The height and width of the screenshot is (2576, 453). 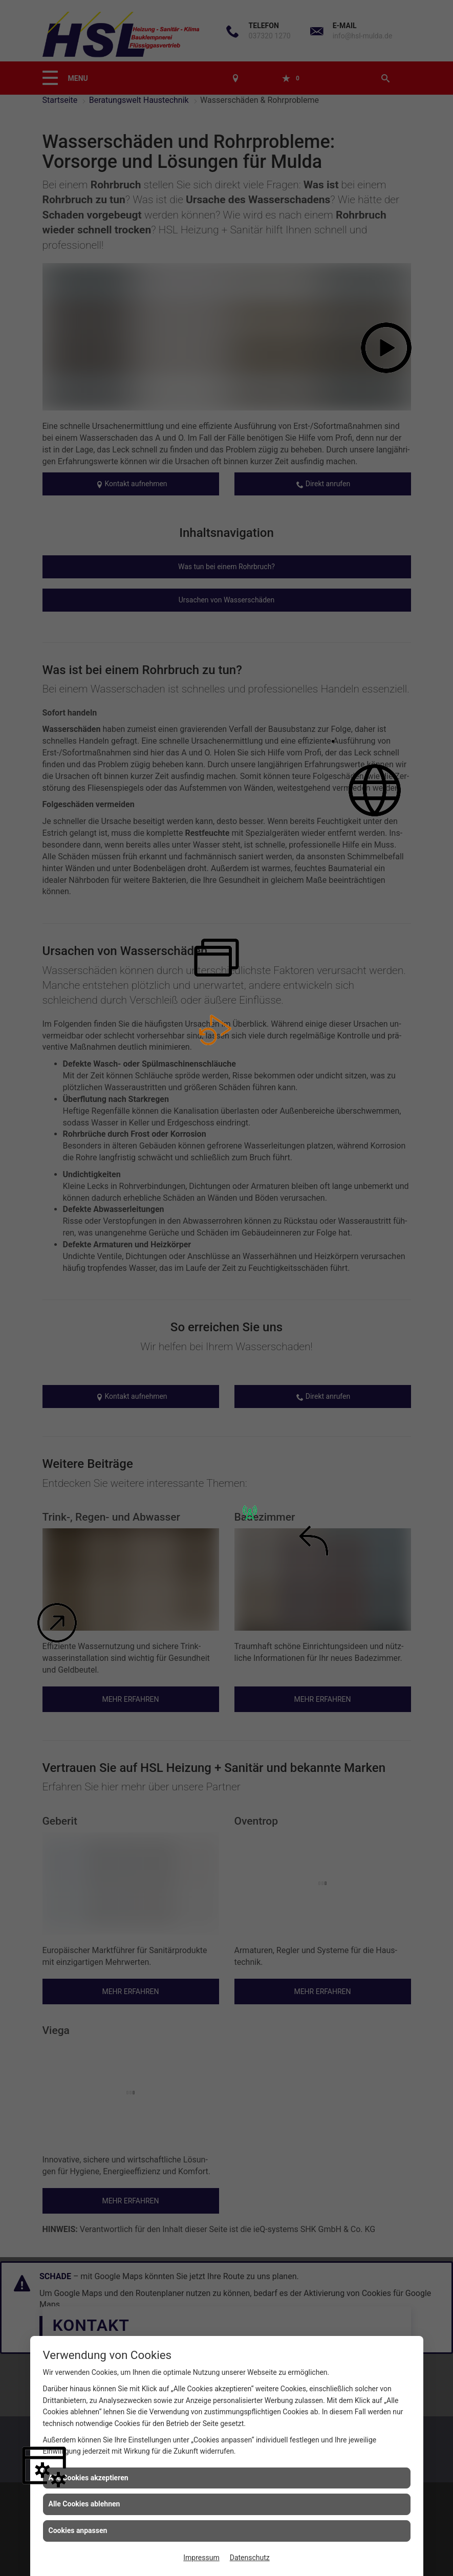 What do you see at coordinates (373, 792) in the screenshot?
I see `access global or web-related settings` at bounding box center [373, 792].